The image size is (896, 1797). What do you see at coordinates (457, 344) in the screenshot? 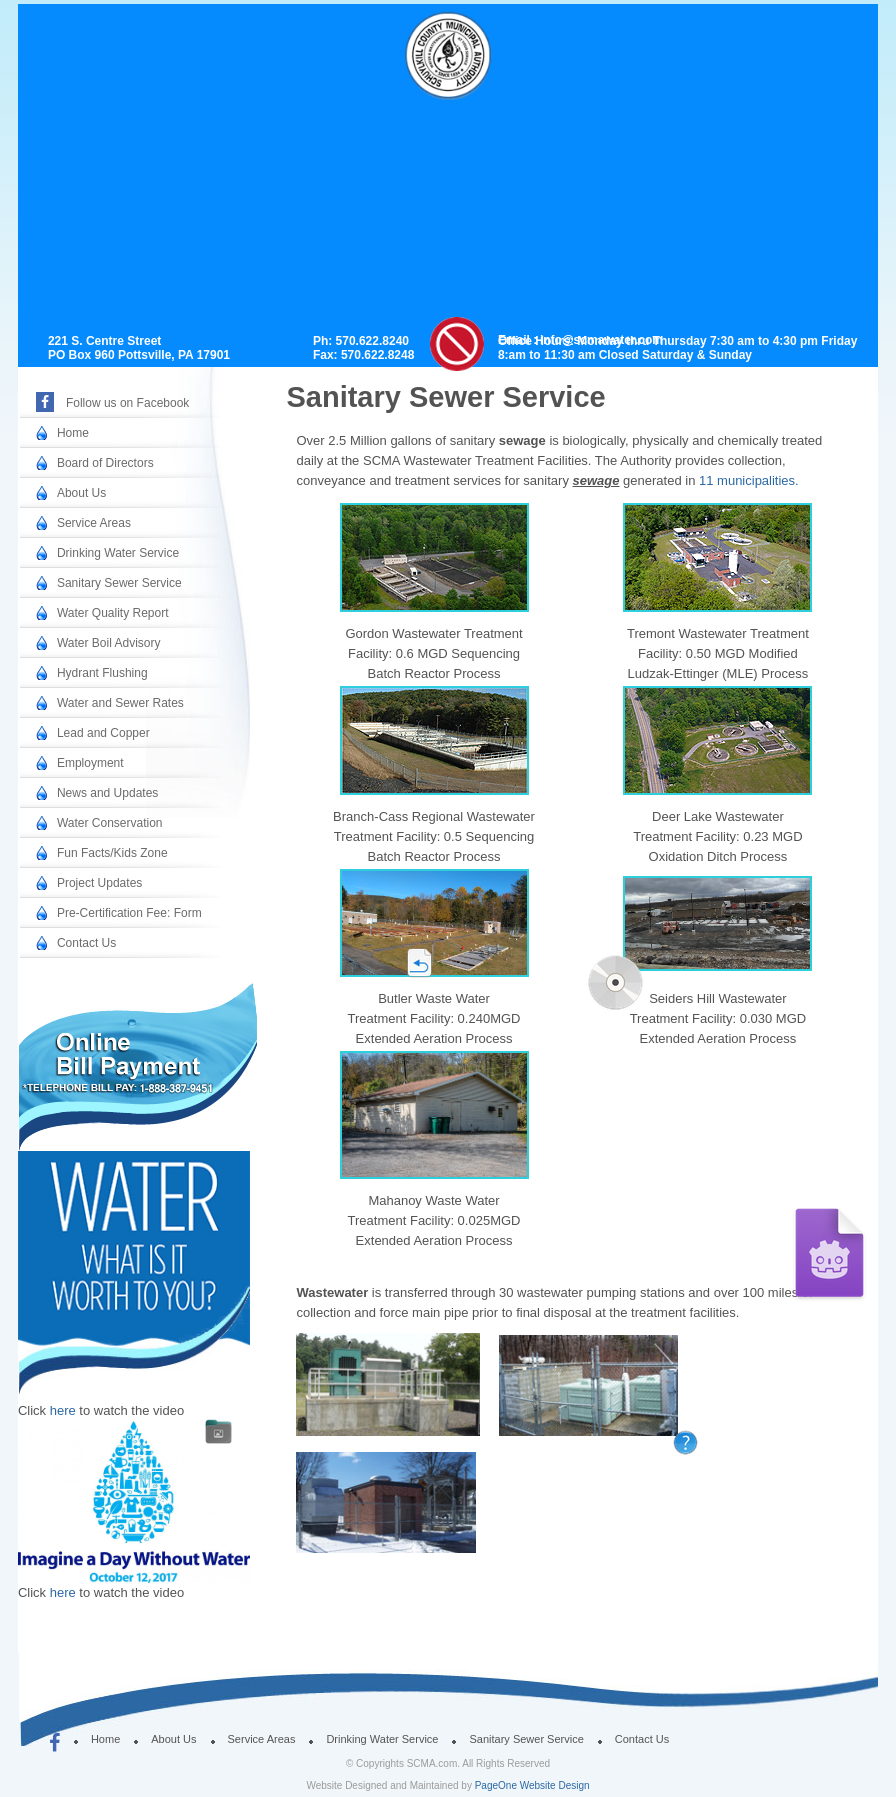
I see `delete selected email message` at bounding box center [457, 344].